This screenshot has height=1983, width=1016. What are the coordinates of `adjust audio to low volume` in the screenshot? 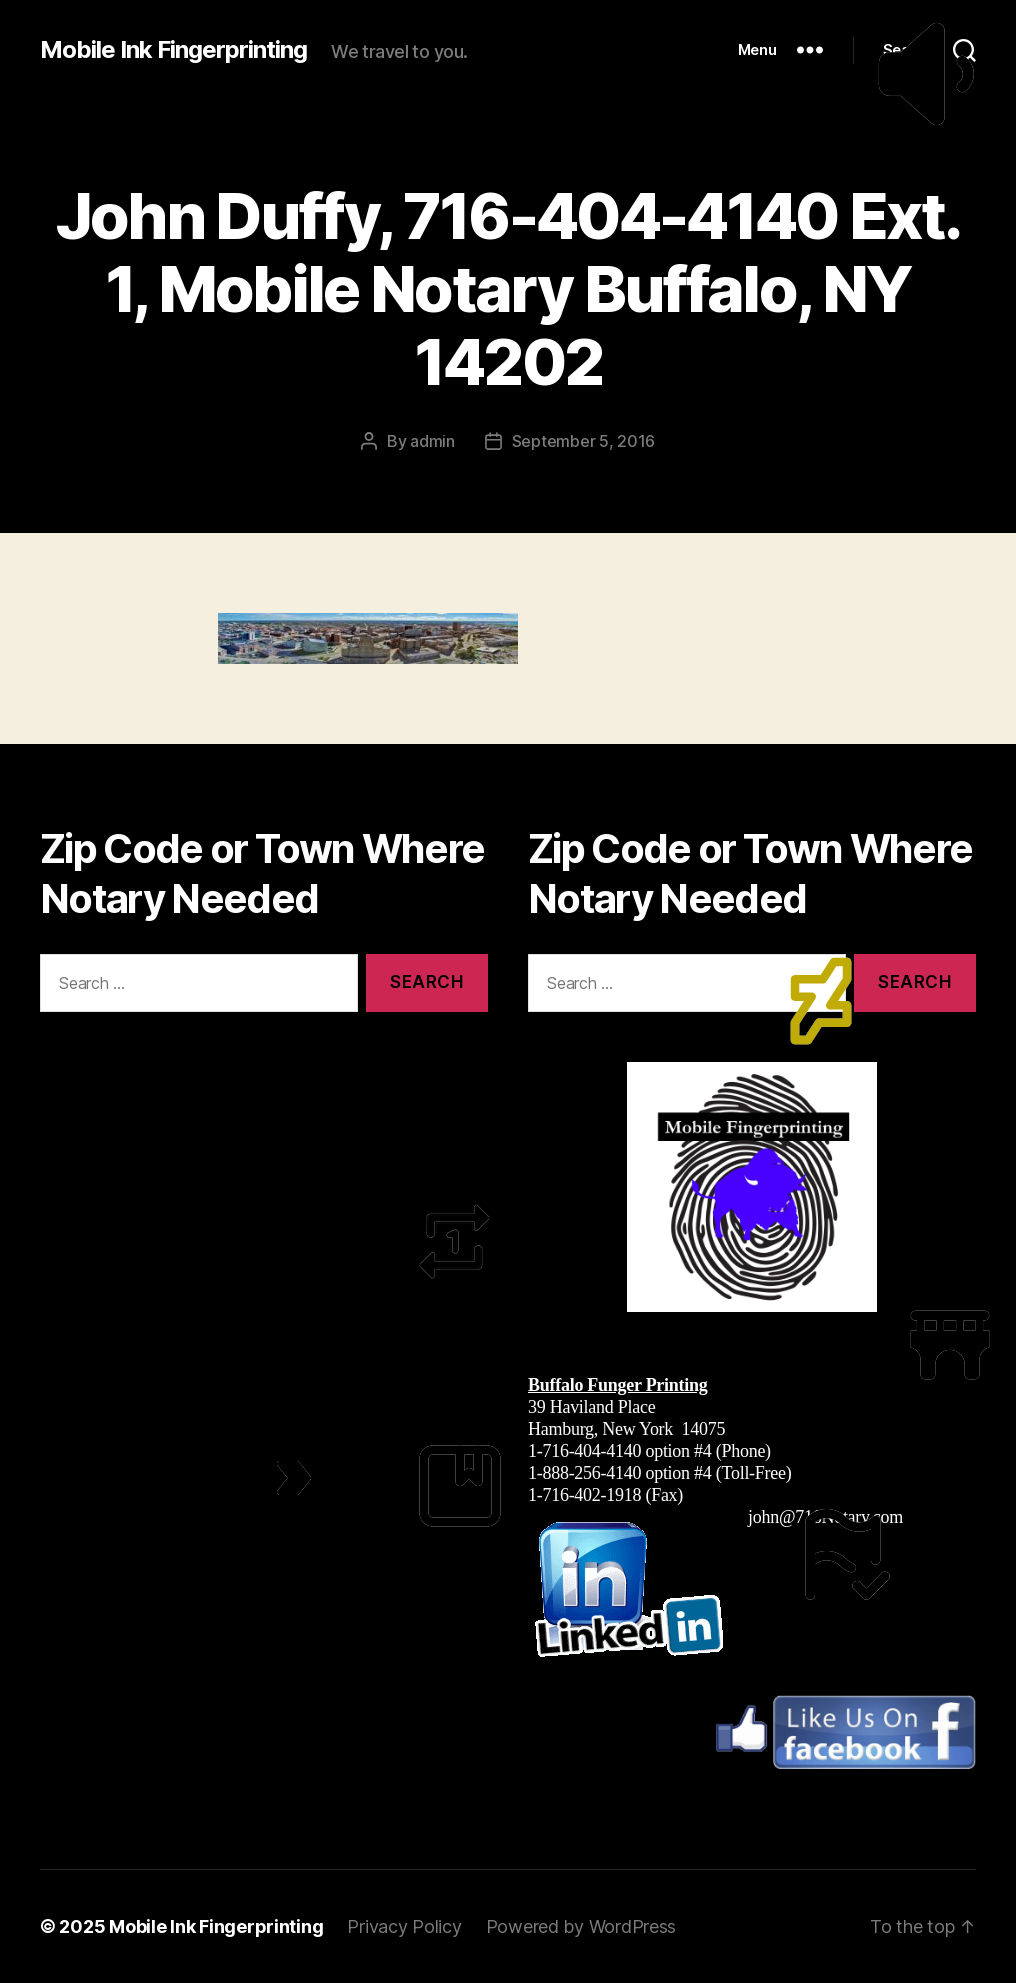 It's located at (930, 74).